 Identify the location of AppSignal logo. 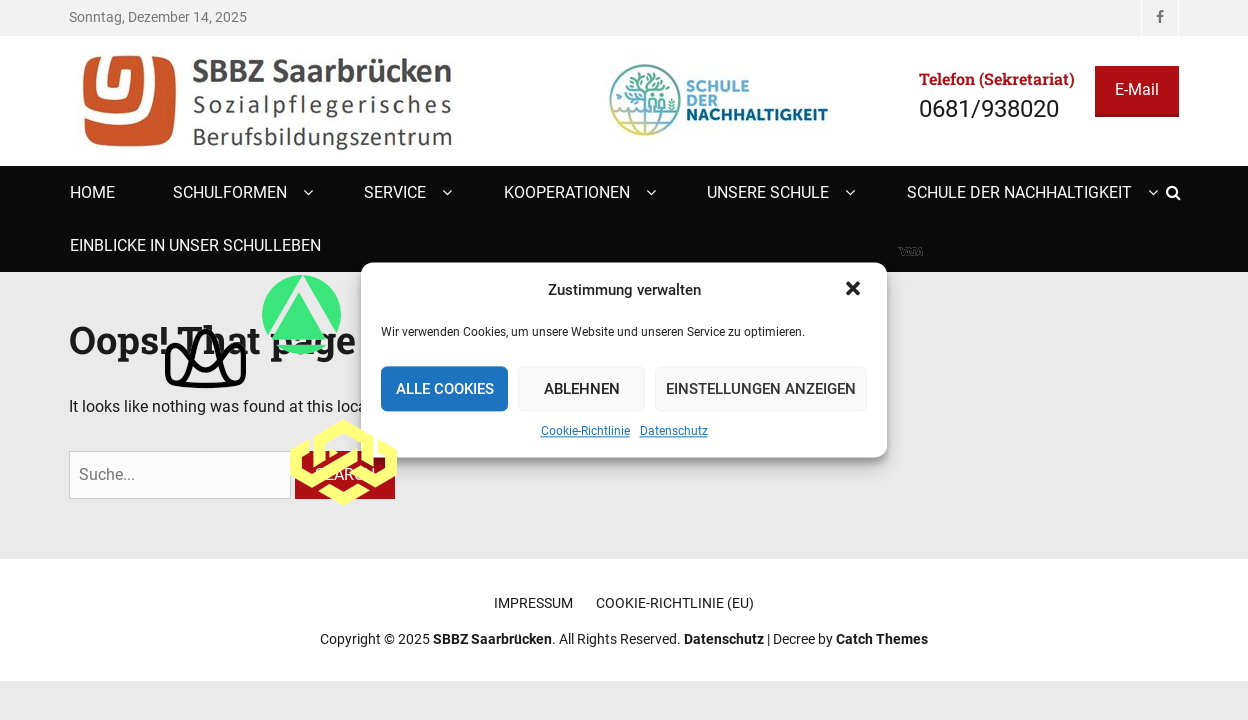
(205, 358).